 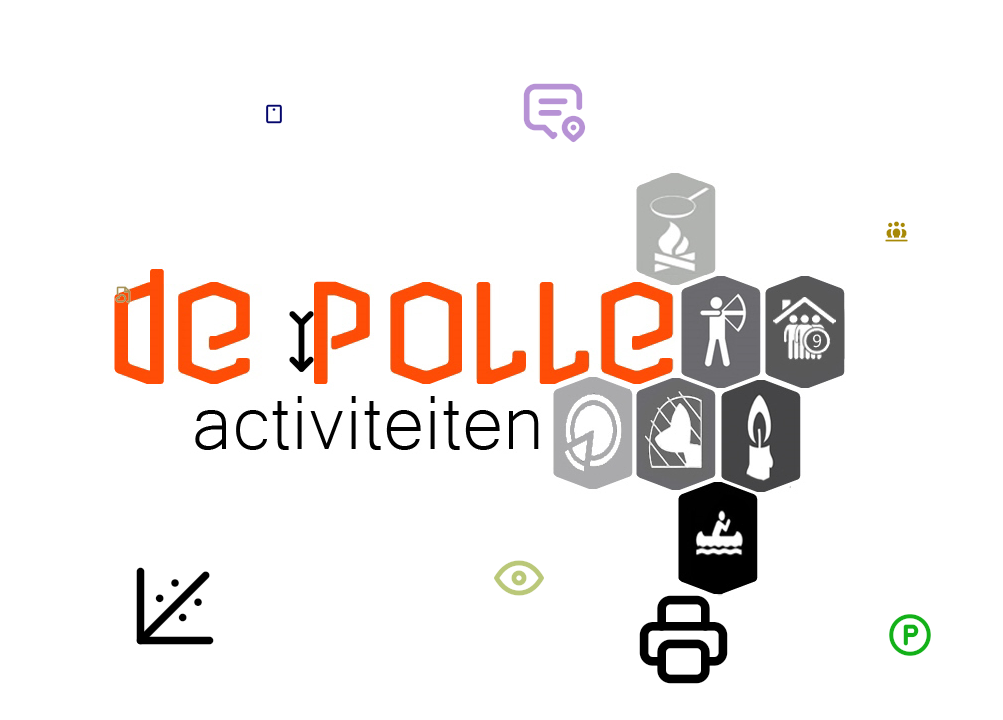 What do you see at coordinates (175, 606) in the screenshot?
I see `view covariate analysis chart` at bounding box center [175, 606].